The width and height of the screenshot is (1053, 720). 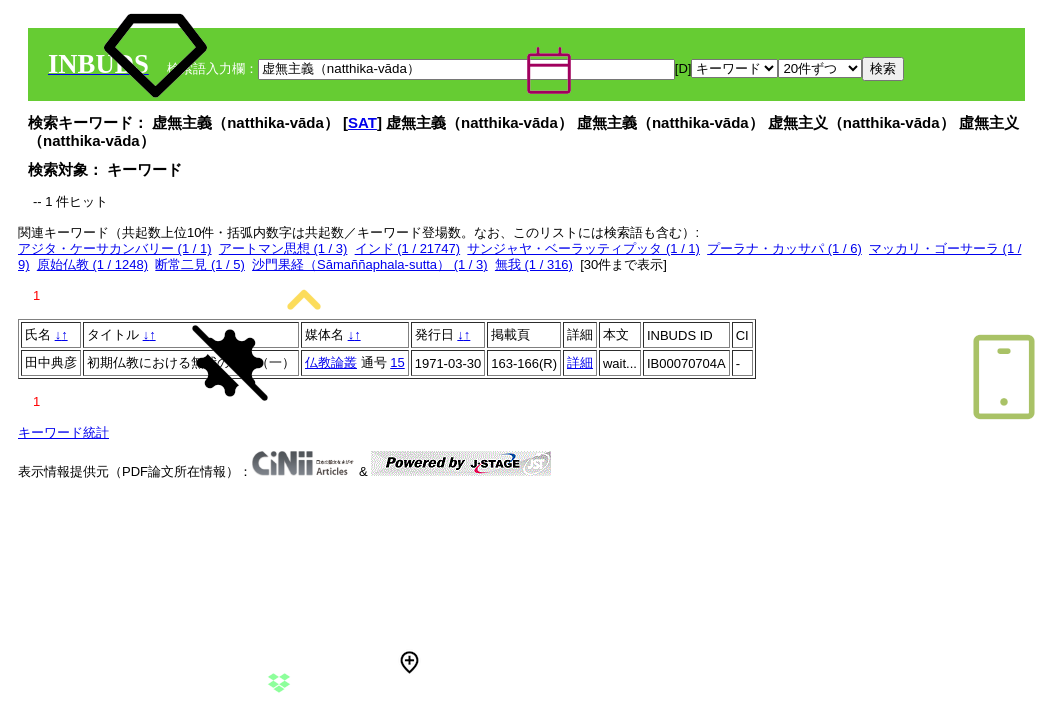 What do you see at coordinates (409, 662) in the screenshot?
I see `add a new location pin` at bounding box center [409, 662].